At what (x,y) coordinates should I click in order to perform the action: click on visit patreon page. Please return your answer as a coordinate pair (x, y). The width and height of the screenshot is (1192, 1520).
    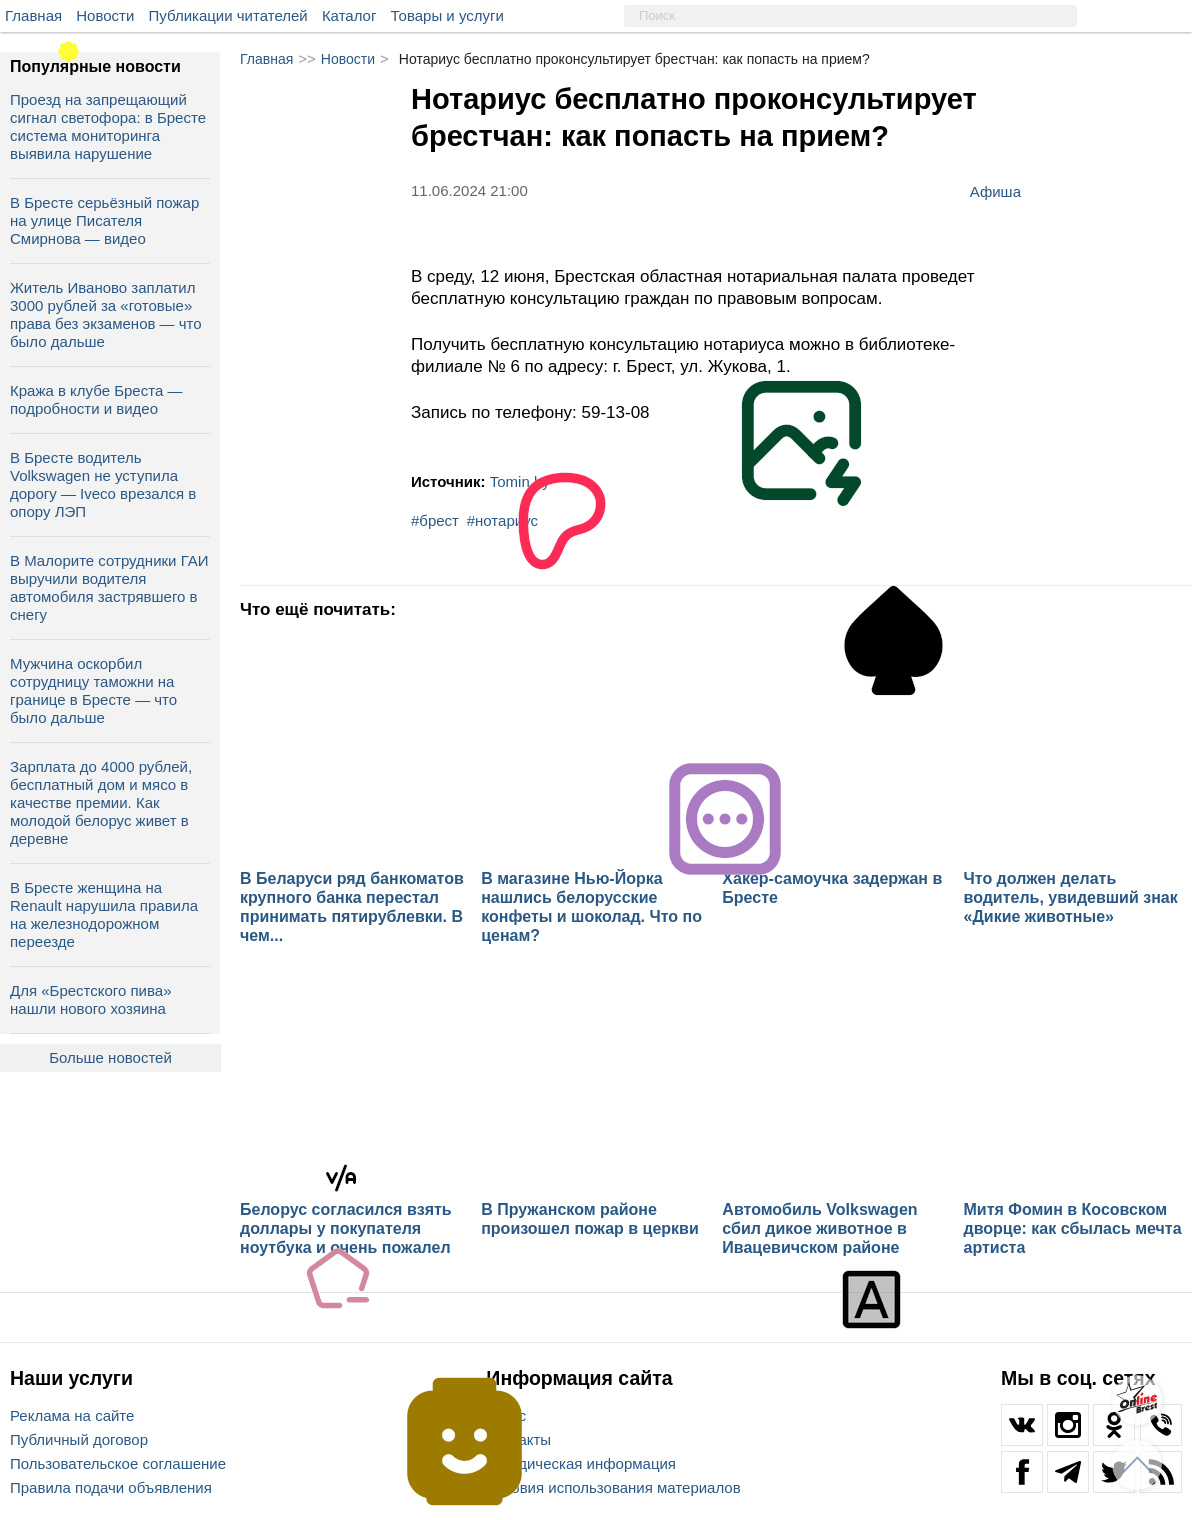
    Looking at the image, I should click on (562, 521).